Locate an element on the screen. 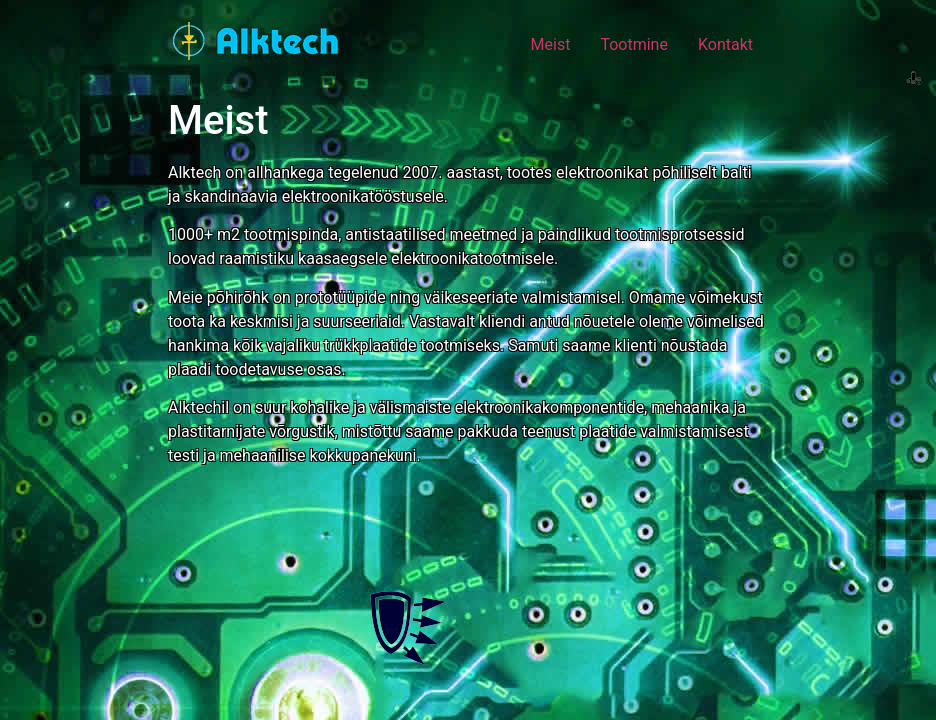 This screenshot has height=720, width=936. select shotgun ammo type is located at coordinates (914, 78).